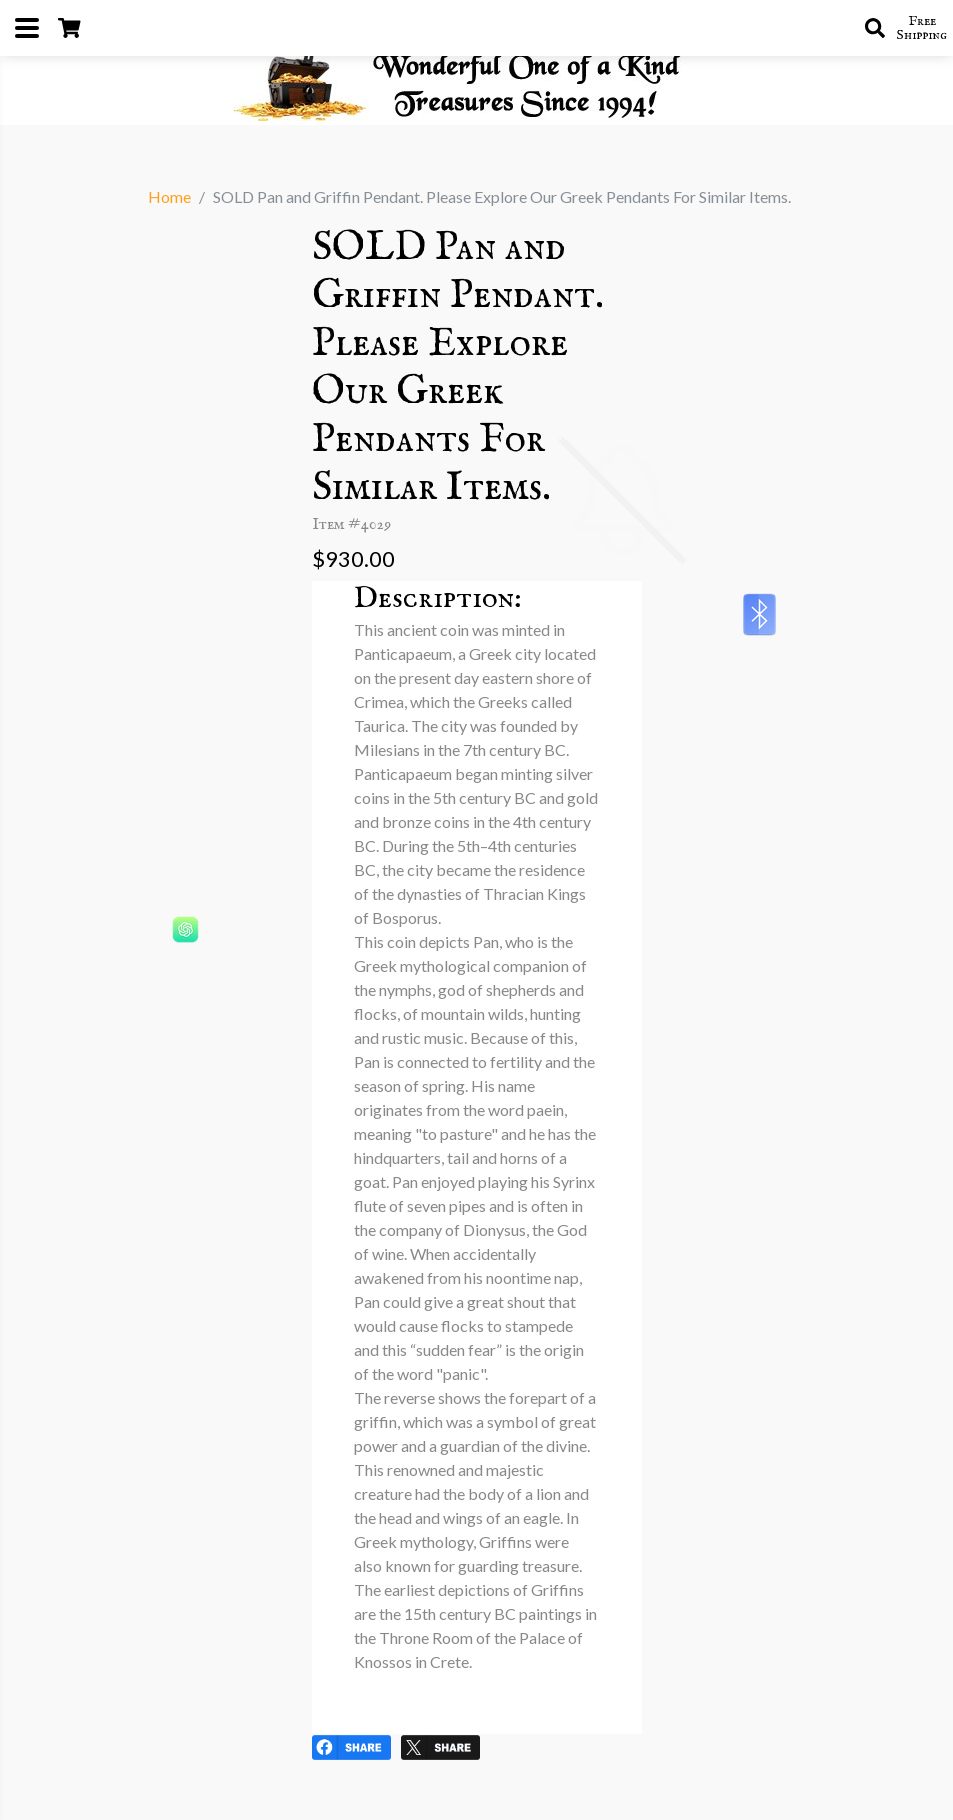  Describe the element at coordinates (622, 500) in the screenshot. I see `notifications are currently disabled` at that location.